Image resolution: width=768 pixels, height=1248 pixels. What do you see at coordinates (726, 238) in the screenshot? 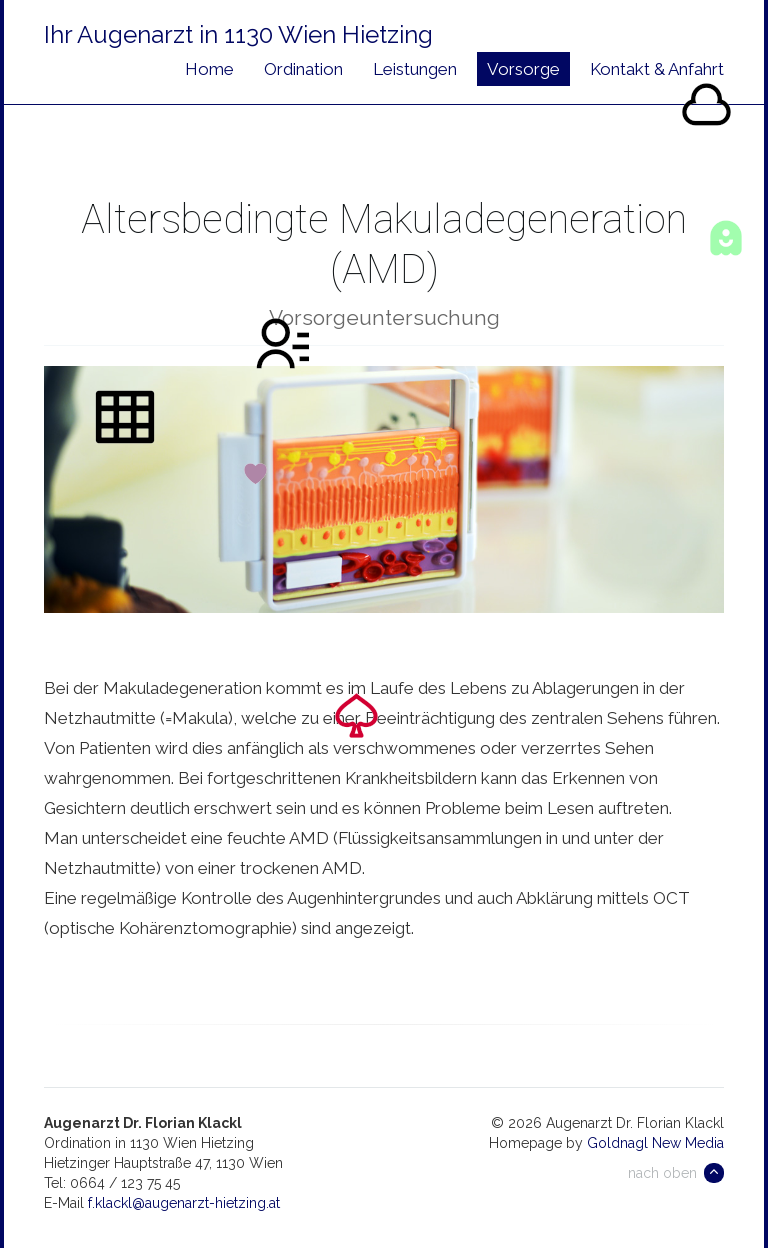
I see `friendly ghost avatar or profile icon` at bounding box center [726, 238].